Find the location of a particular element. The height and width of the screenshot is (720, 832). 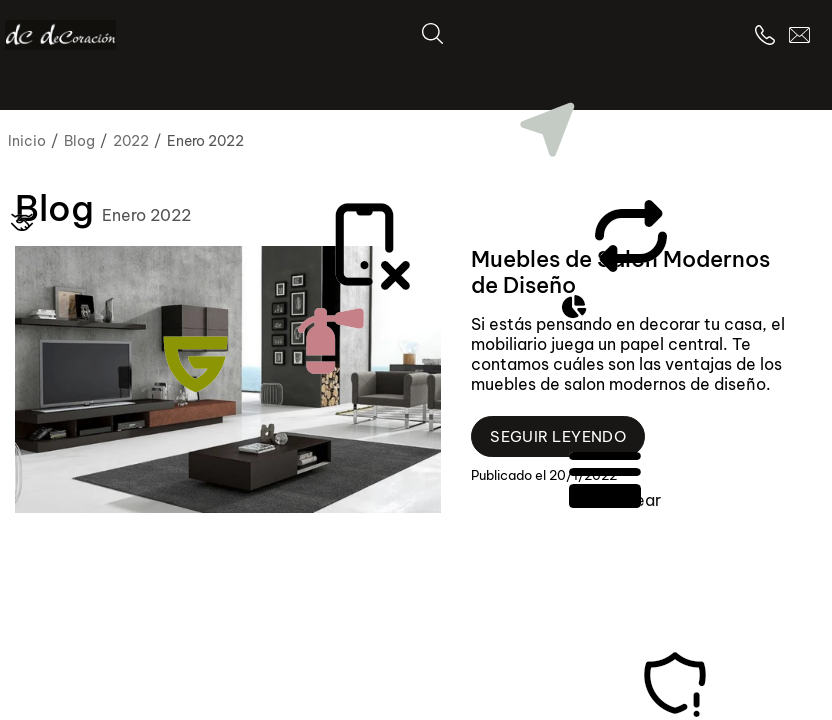

split view horizontally is located at coordinates (605, 480).